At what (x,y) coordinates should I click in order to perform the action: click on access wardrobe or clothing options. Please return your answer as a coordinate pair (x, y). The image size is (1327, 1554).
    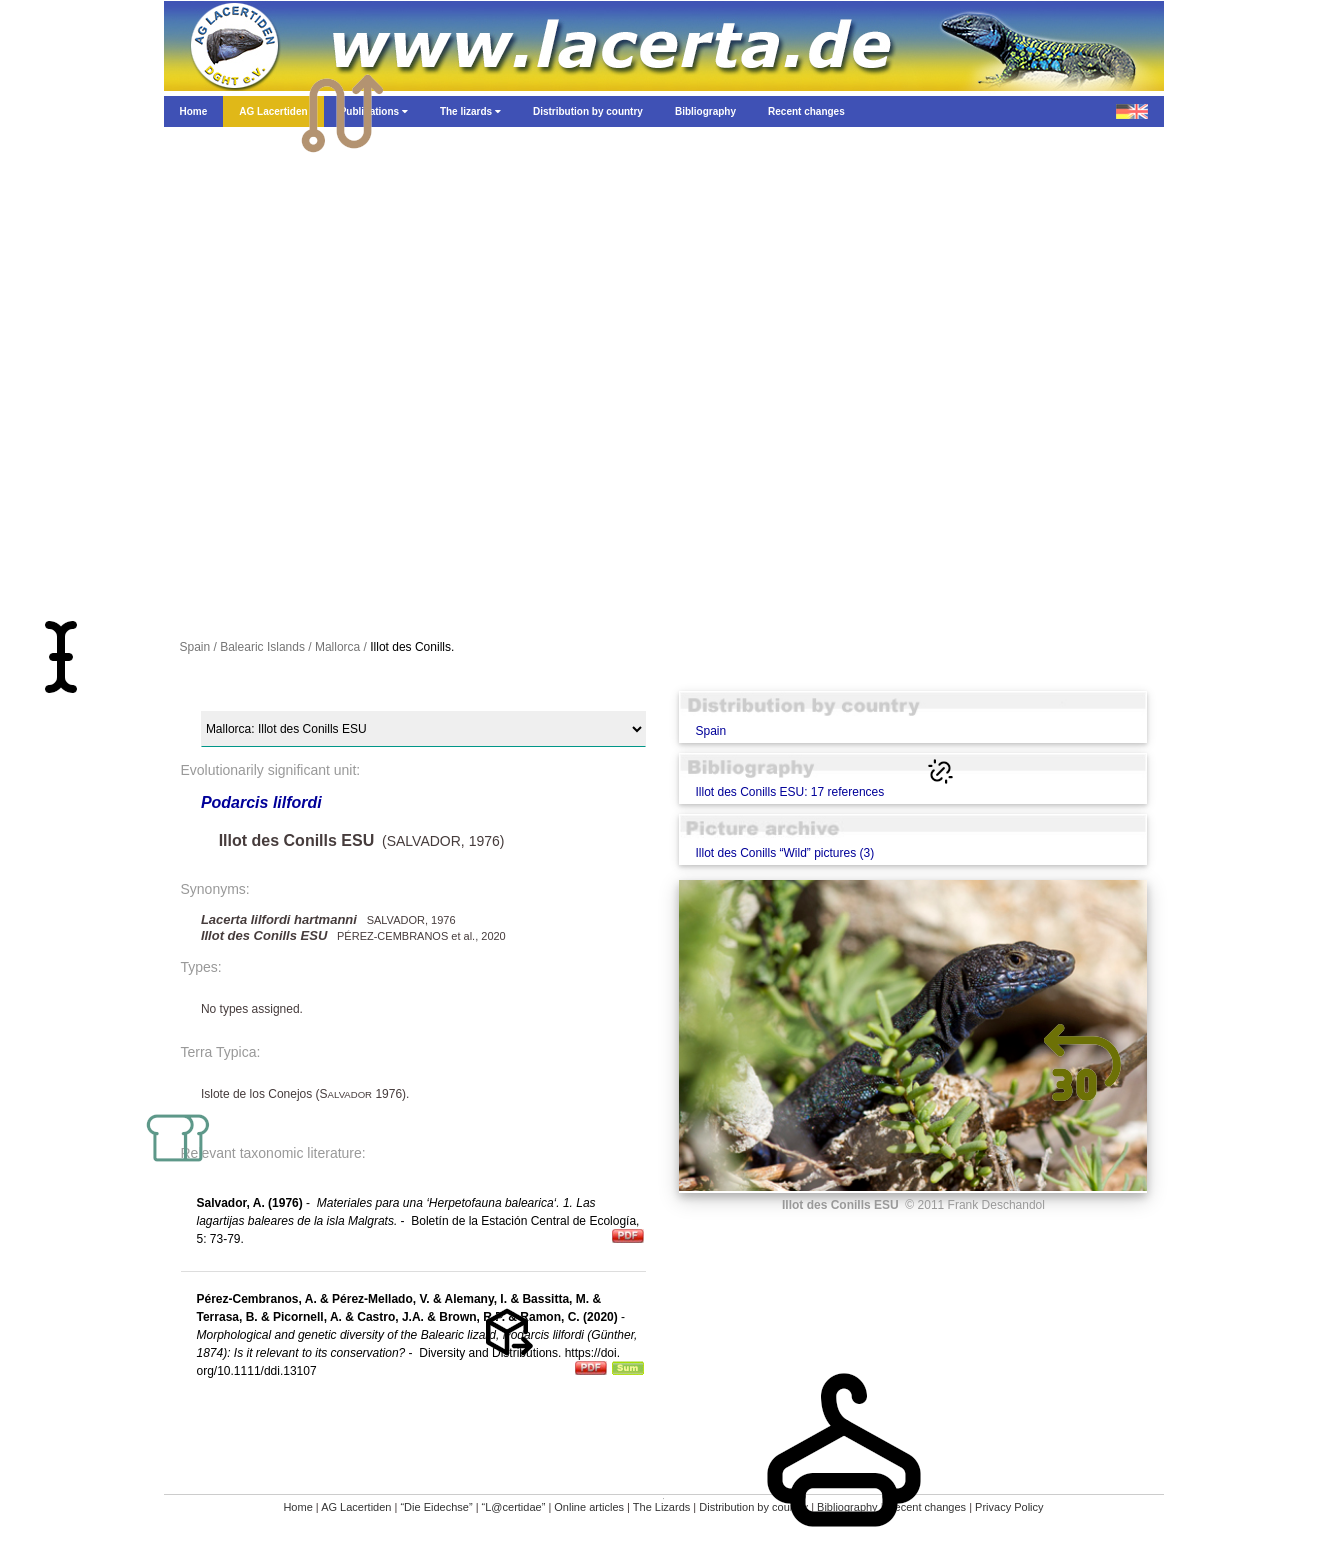
    Looking at the image, I should click on (844, 1450).